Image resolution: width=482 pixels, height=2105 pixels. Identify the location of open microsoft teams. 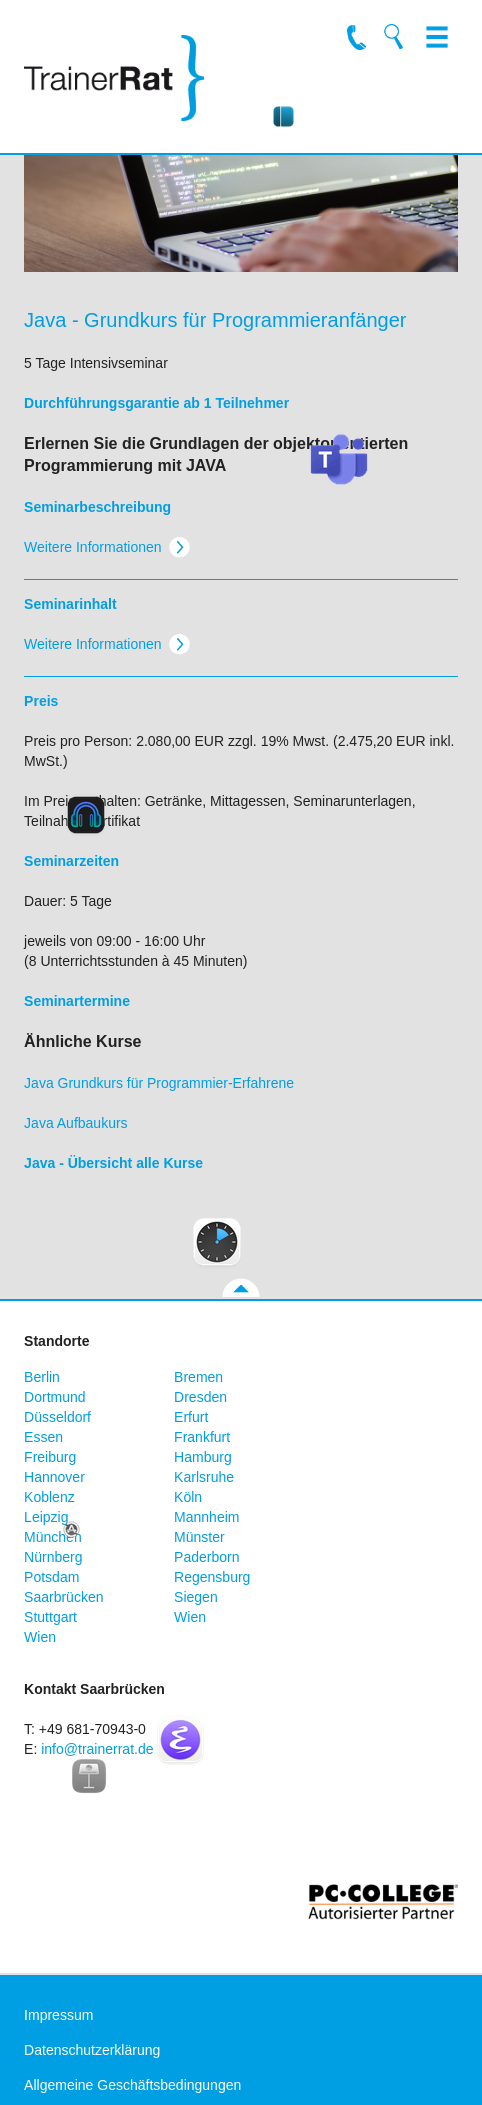
(339, 460).